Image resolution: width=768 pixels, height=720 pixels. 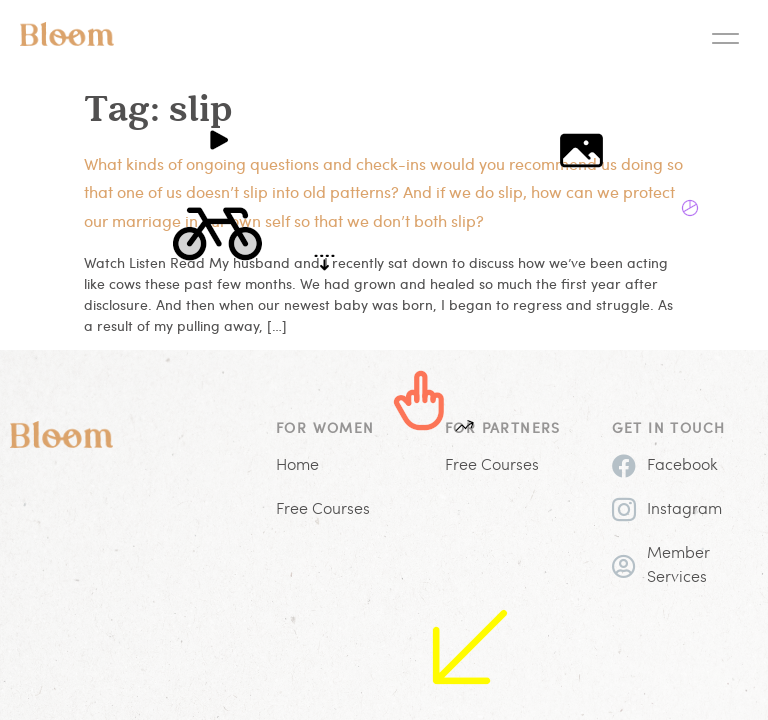 What do you see at coordinates (217, 232) in the screenshot?
I see `access bike-sharing or cycling services` at bounding box center [217, 232].